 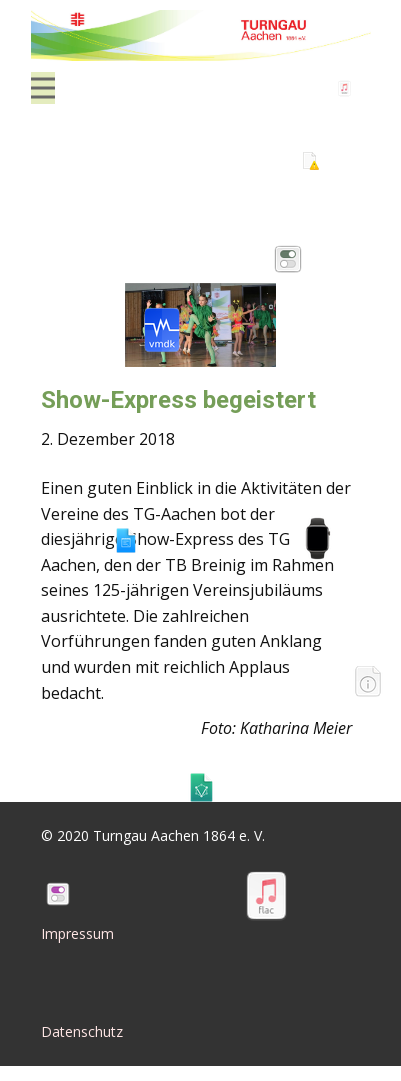 I want to click on a wav audio file, so click(x=344, y=88).